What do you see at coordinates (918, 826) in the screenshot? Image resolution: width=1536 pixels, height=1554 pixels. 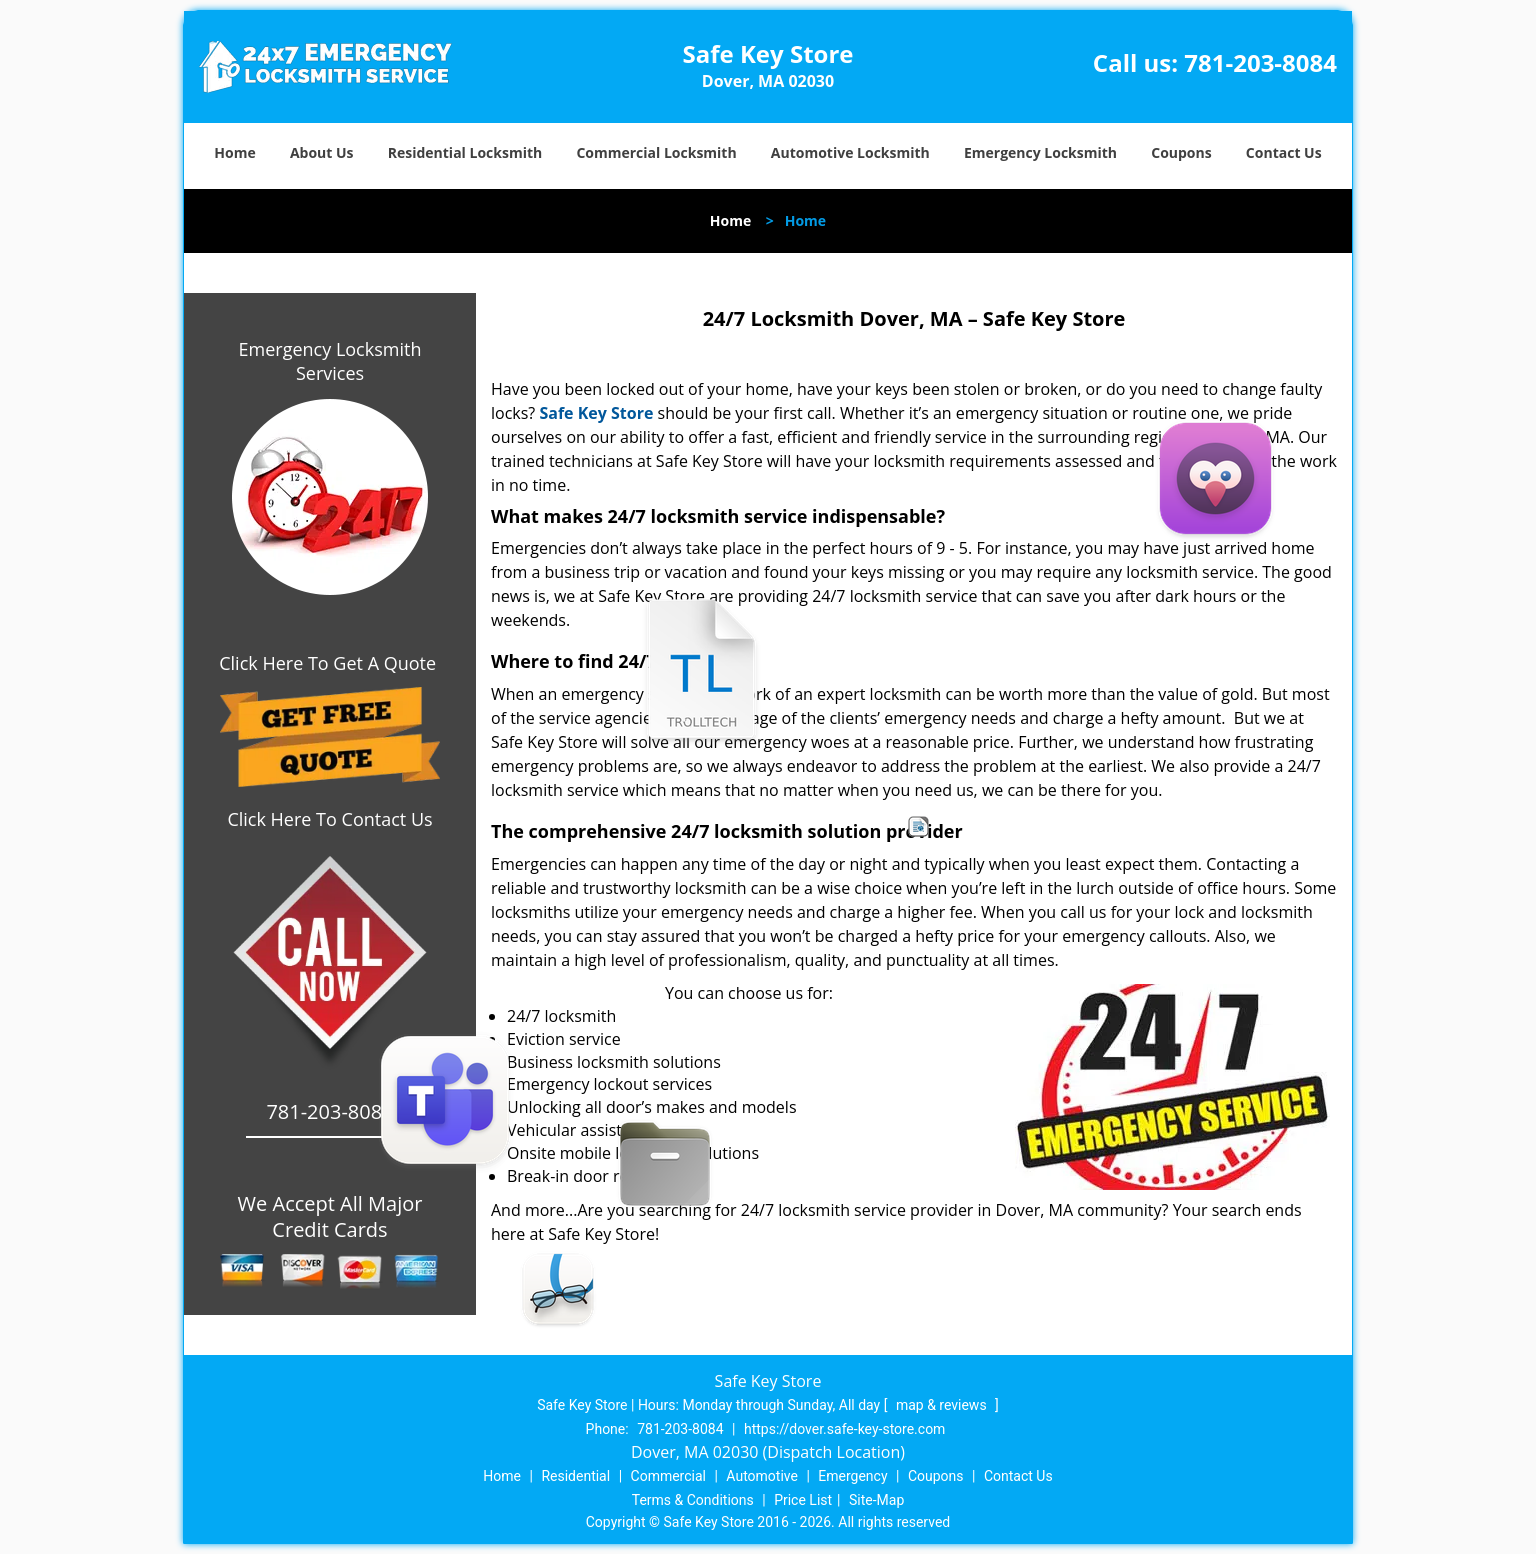 I see `open libreoffice writer for web documents` at bounding box center [918, 826].